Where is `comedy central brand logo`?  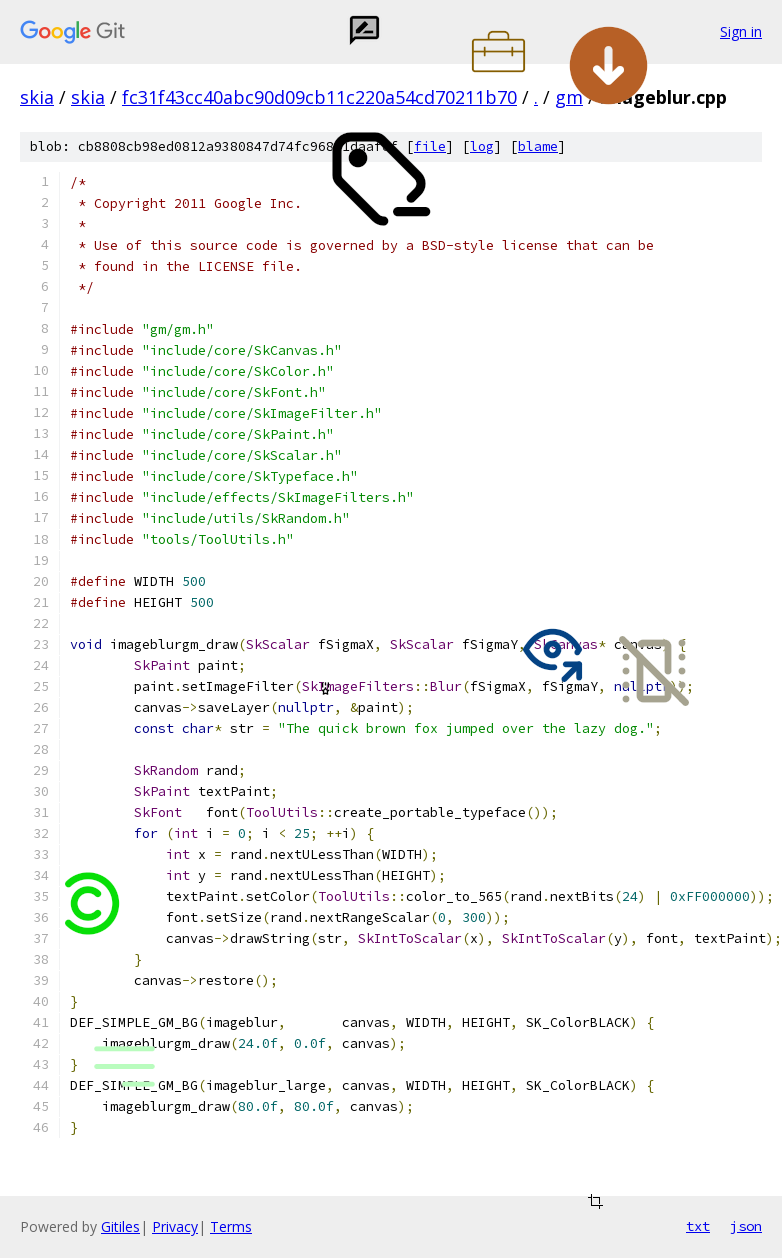 comedy central brand logo is located at coordinates (91, 903).